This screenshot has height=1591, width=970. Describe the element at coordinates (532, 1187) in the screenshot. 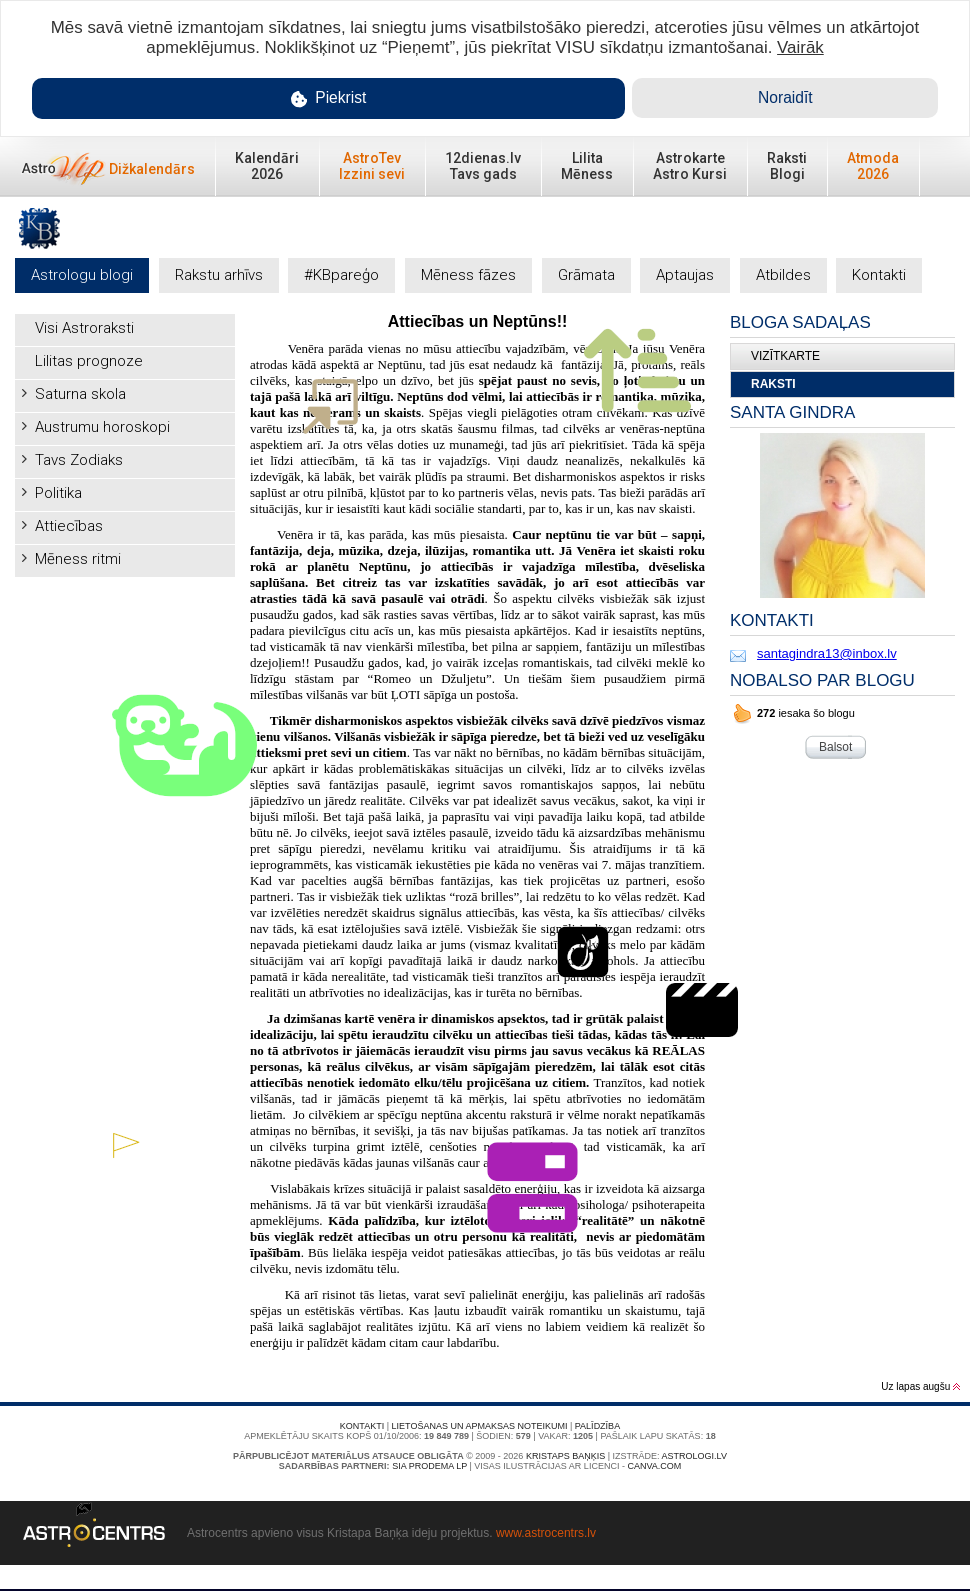

I see `view task list or to-do items` at that location.